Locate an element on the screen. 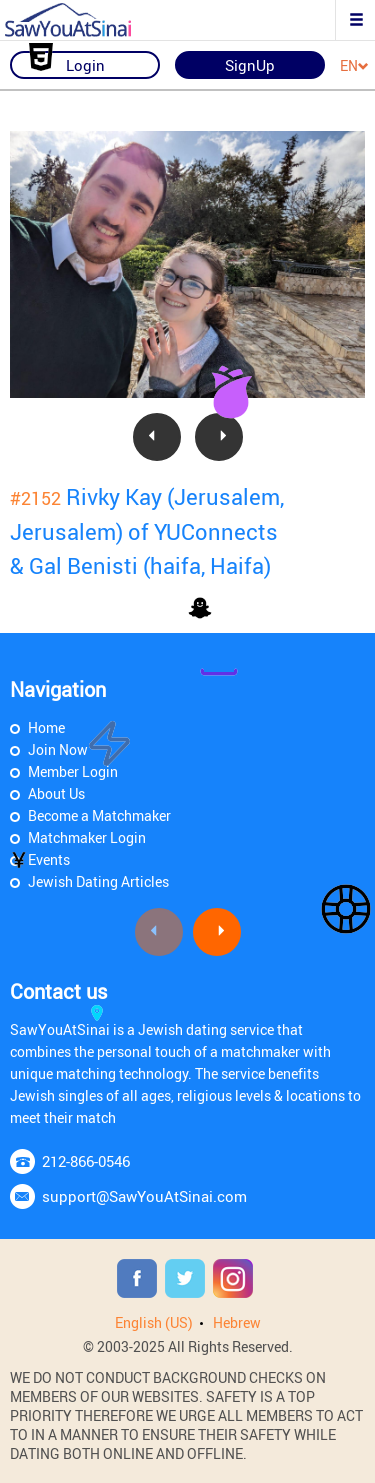 Image resolution: width=375 pixels, height=1483 pixels. open snapchat app is located at coordinates (200, 608).